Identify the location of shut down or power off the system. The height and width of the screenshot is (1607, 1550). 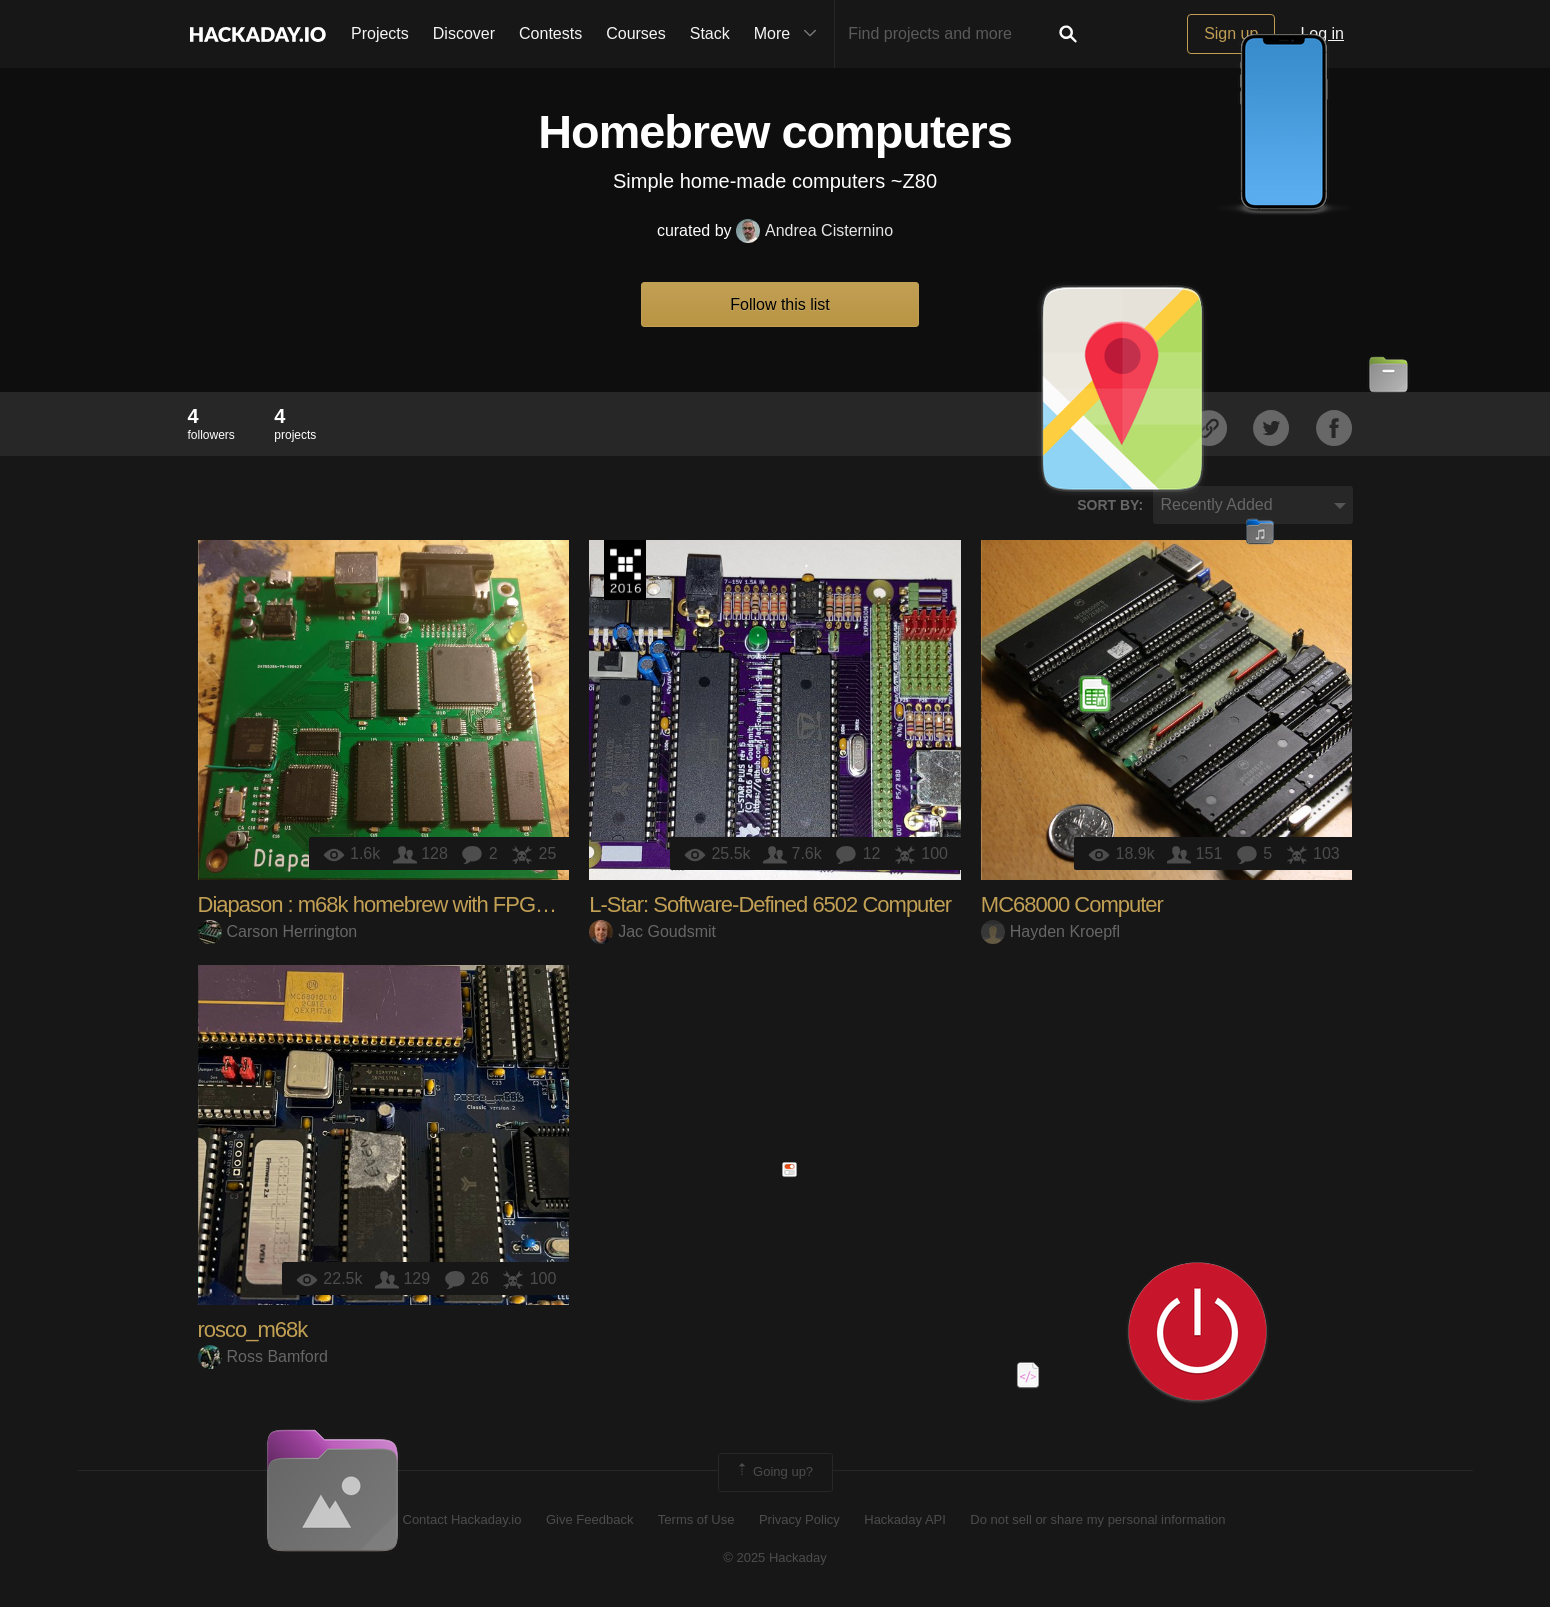
(1197, 1331).